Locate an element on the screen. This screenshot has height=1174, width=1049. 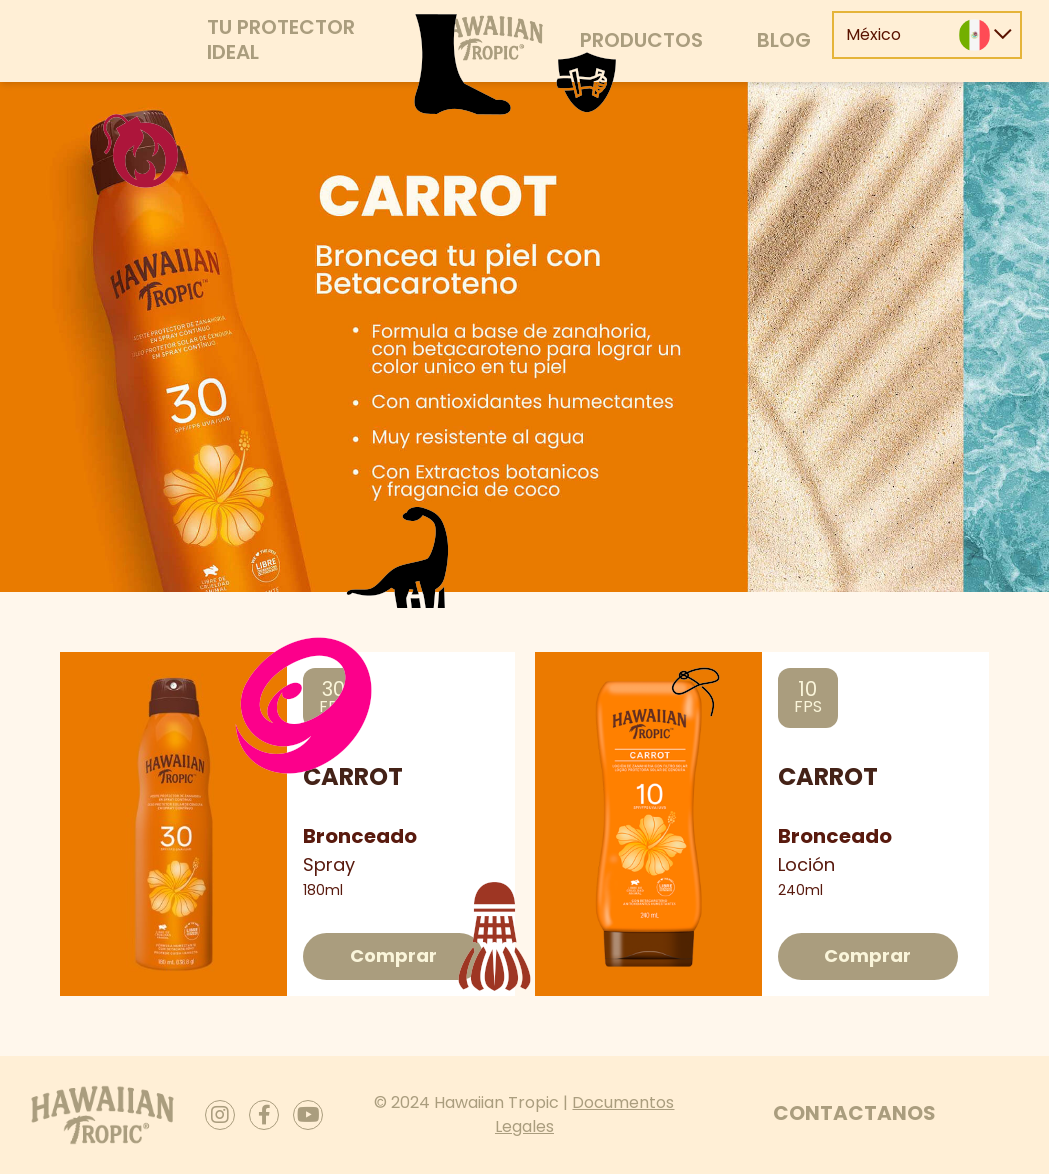
indicates a wind or air-based ability is located at coordinates (303, 705).